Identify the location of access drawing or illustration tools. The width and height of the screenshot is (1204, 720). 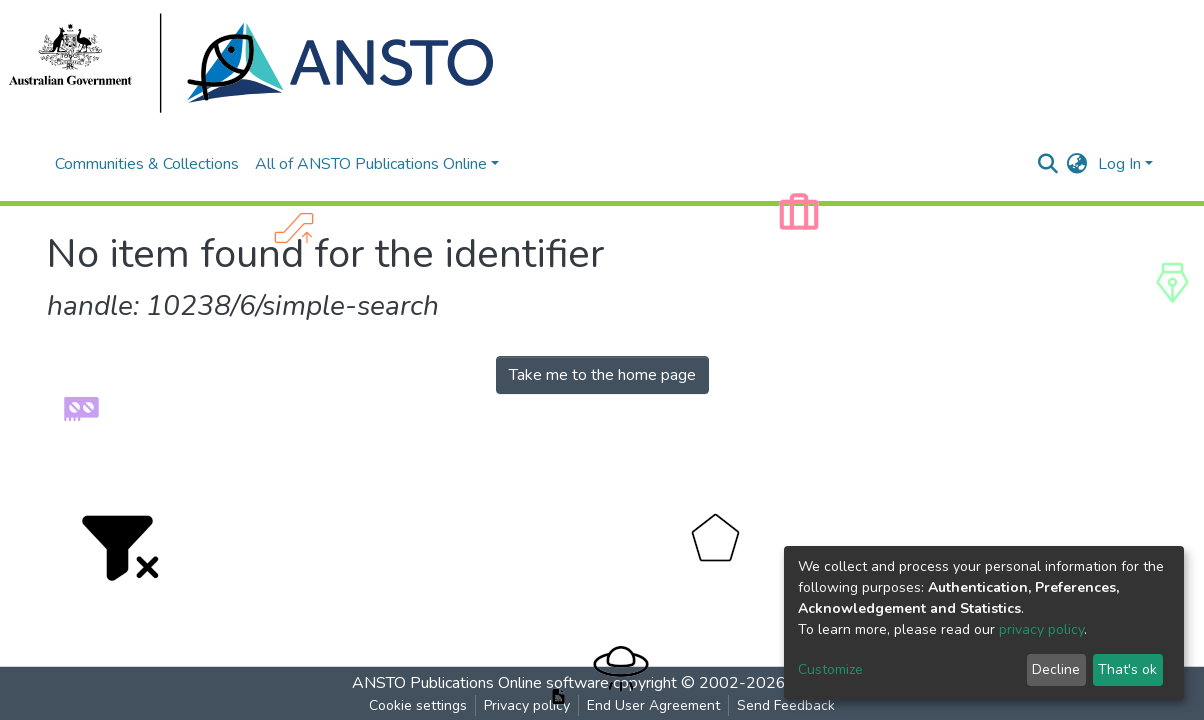
(1172, 281).